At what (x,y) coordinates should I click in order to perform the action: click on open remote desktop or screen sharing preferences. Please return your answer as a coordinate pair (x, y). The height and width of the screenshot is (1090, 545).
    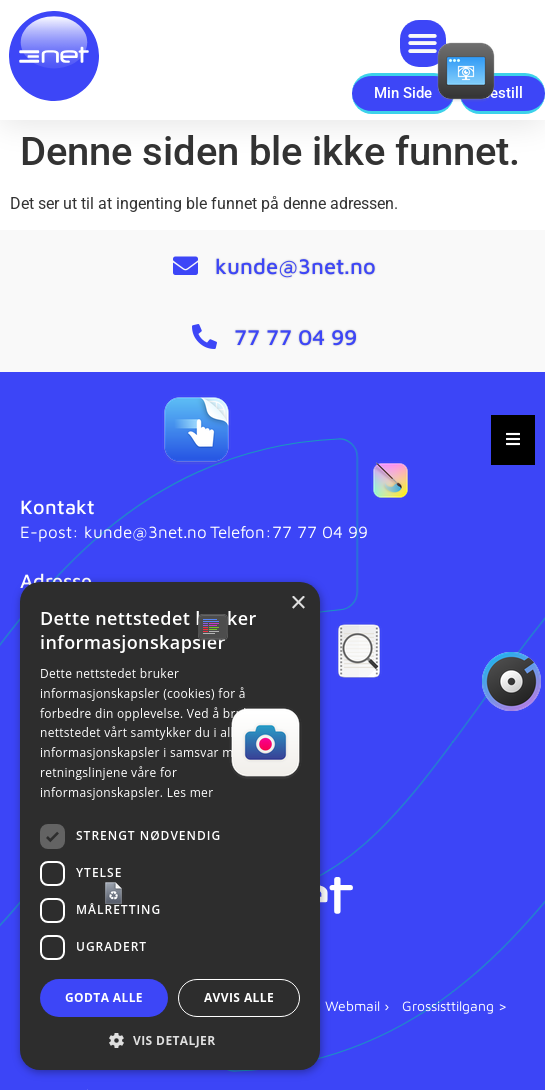
    Looking at the image, I should click on (466, 71).